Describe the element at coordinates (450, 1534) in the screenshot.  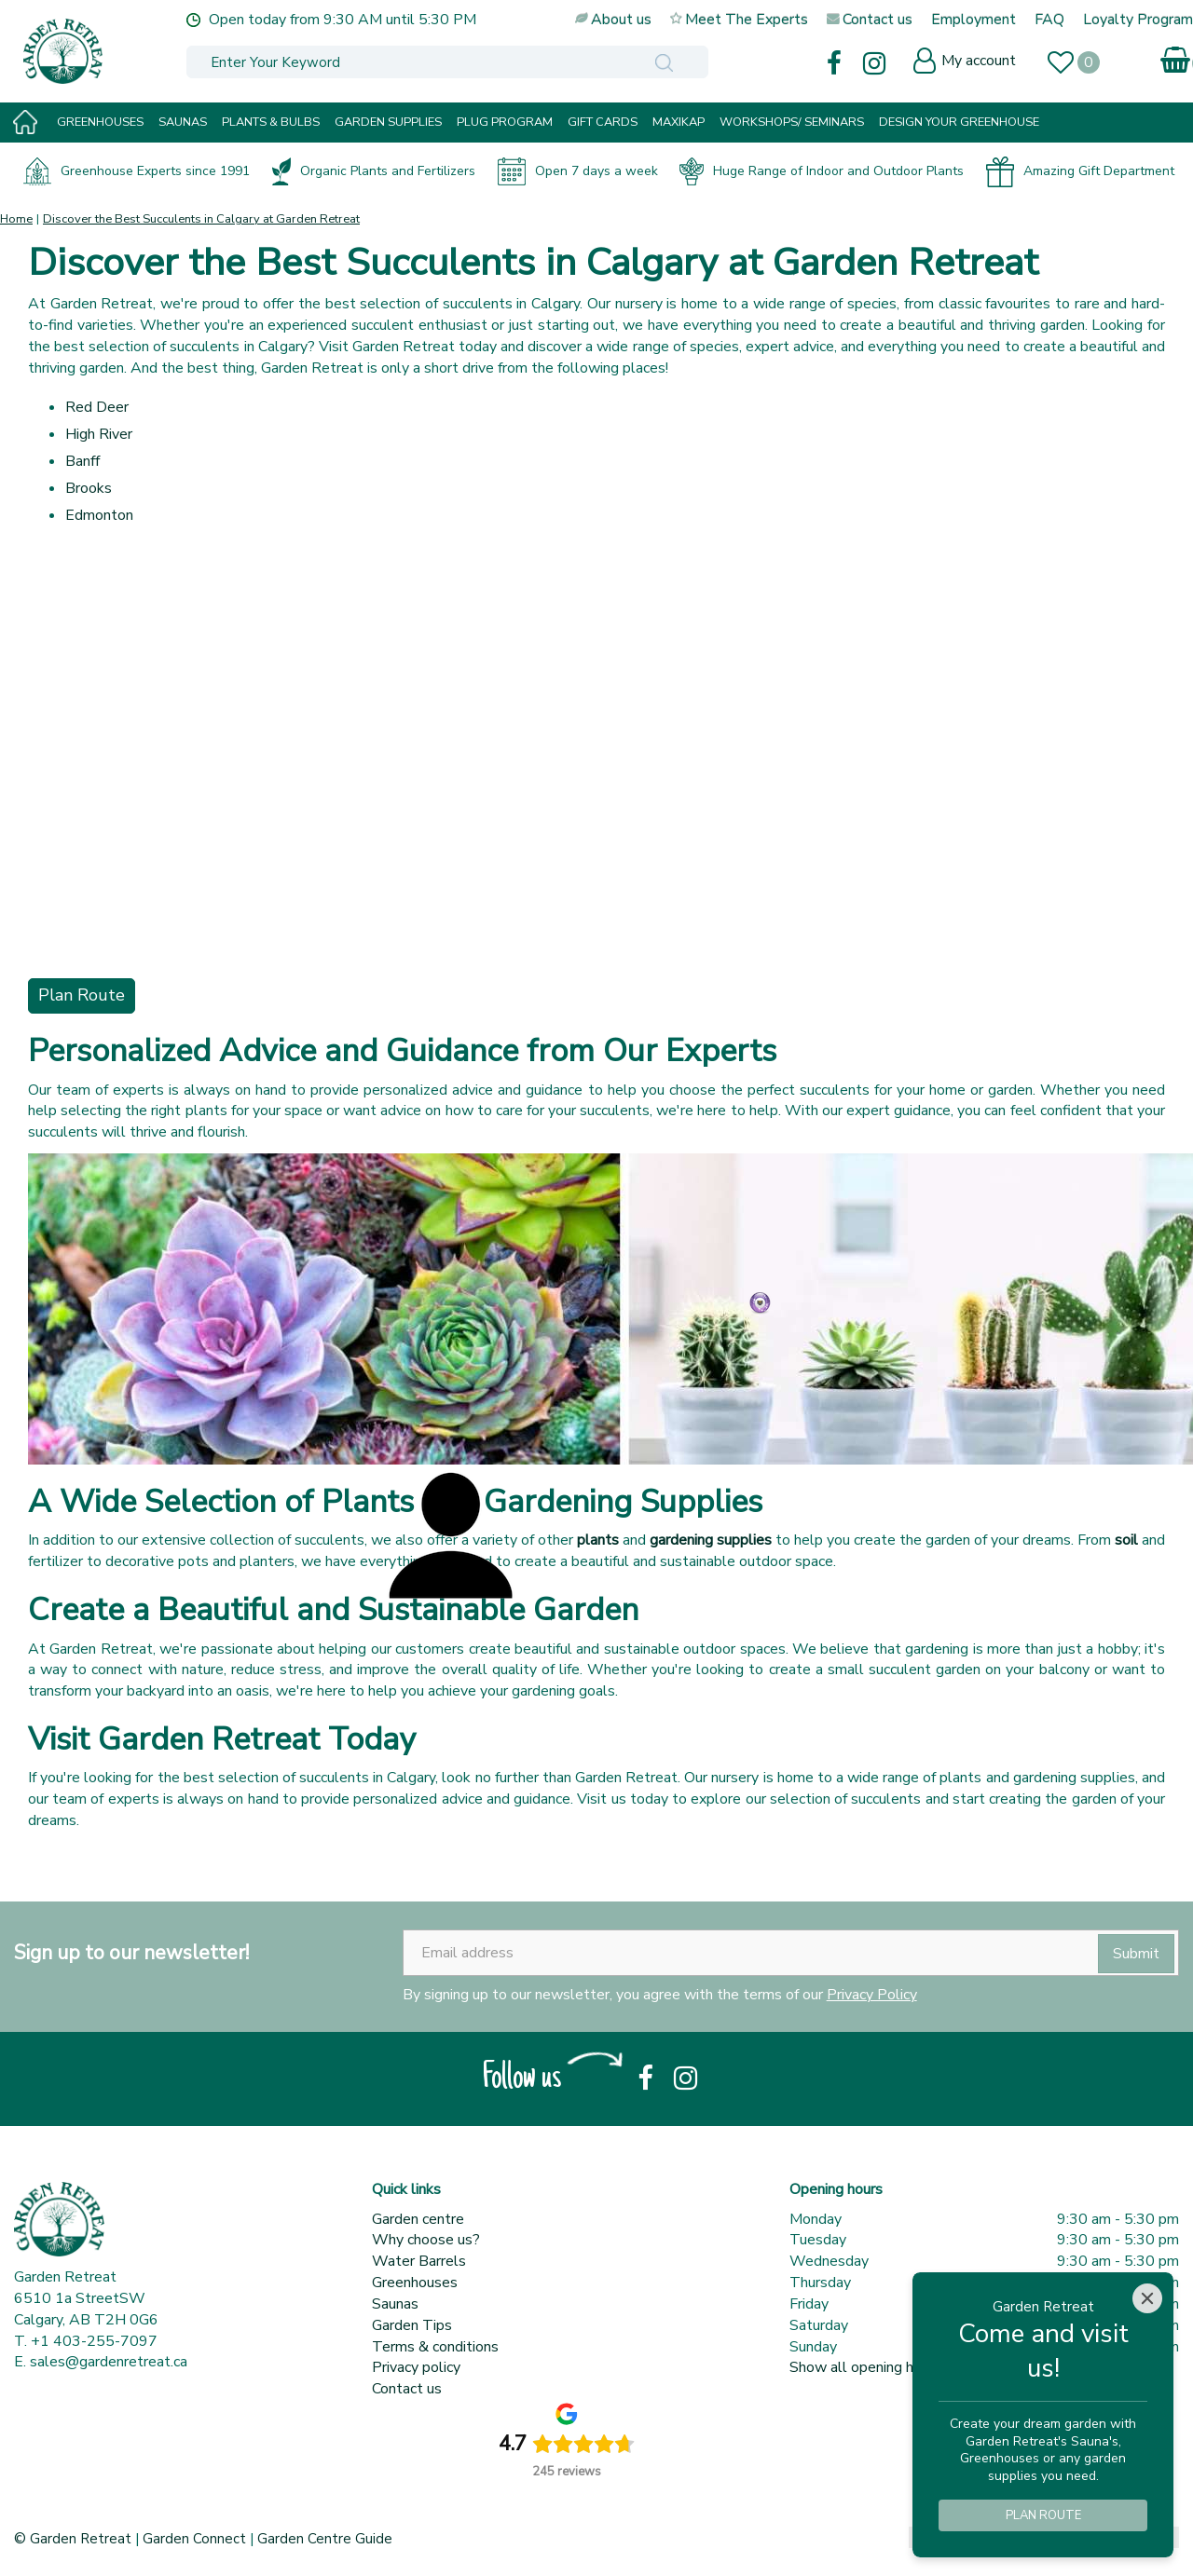
I see `view user profile` at that location.